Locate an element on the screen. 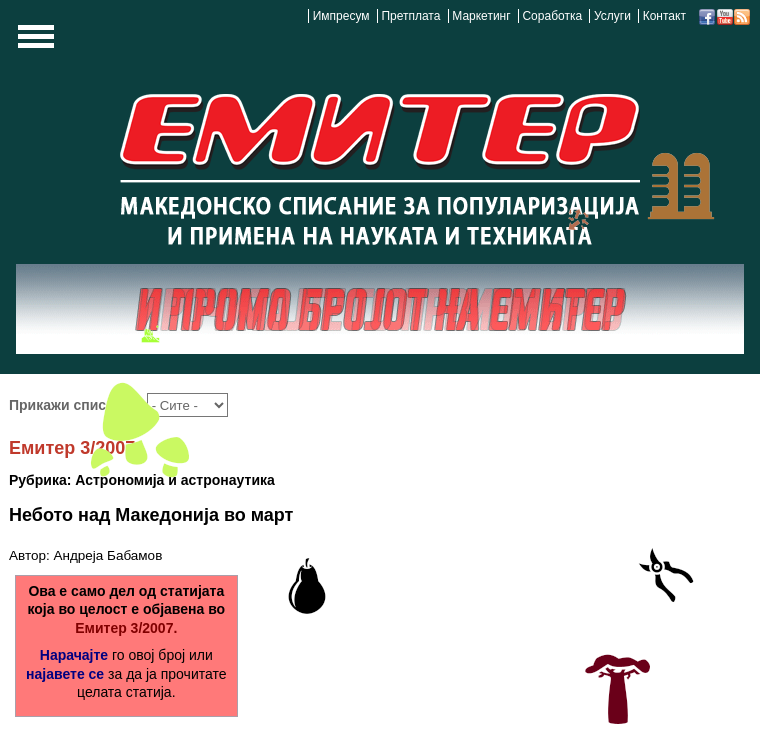  access gardening or pruning tools is located at coordinates (666, 575).